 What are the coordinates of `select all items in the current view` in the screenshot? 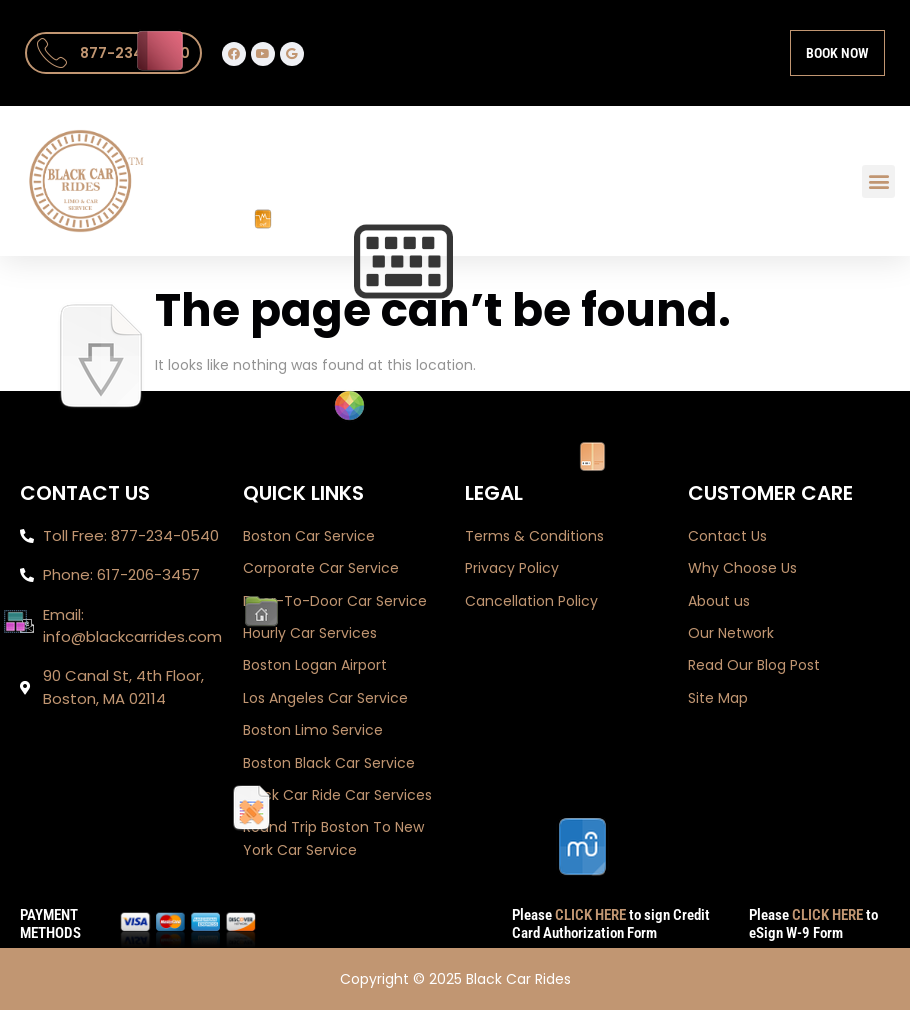 It's located at (15, 621).